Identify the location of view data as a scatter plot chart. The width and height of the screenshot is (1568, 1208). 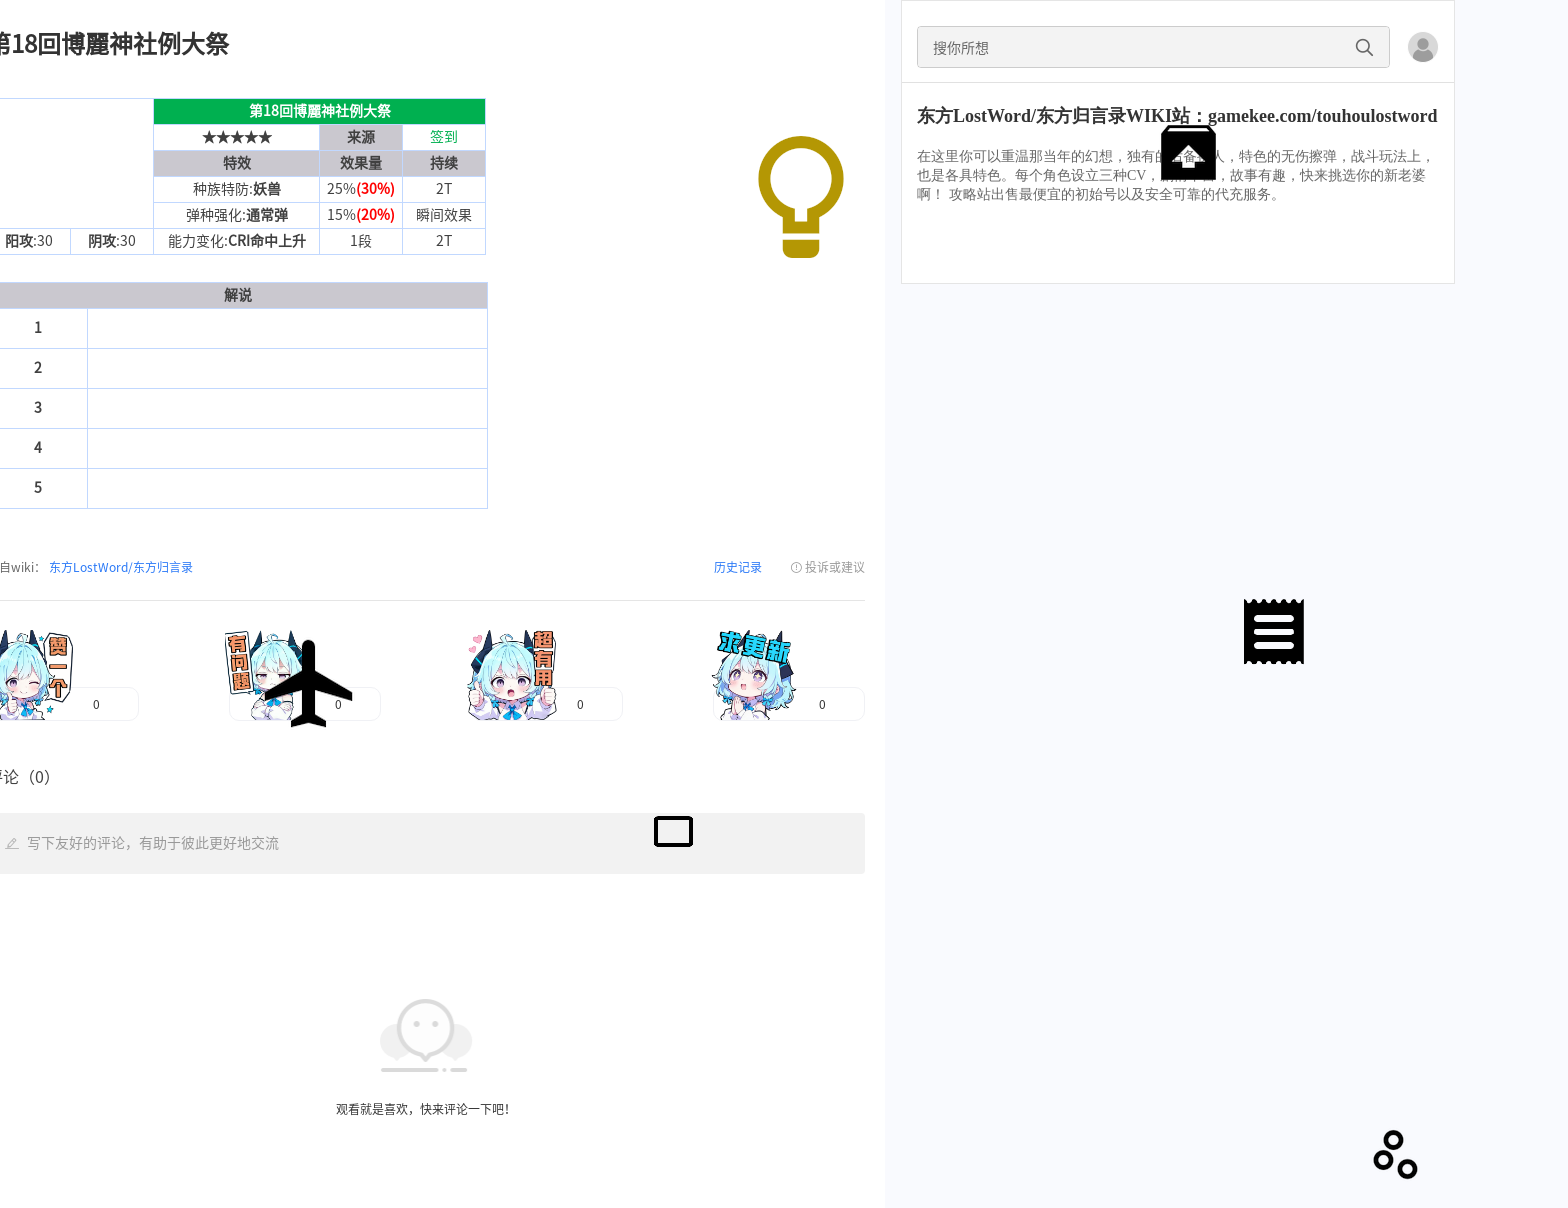
(1396, 1155).